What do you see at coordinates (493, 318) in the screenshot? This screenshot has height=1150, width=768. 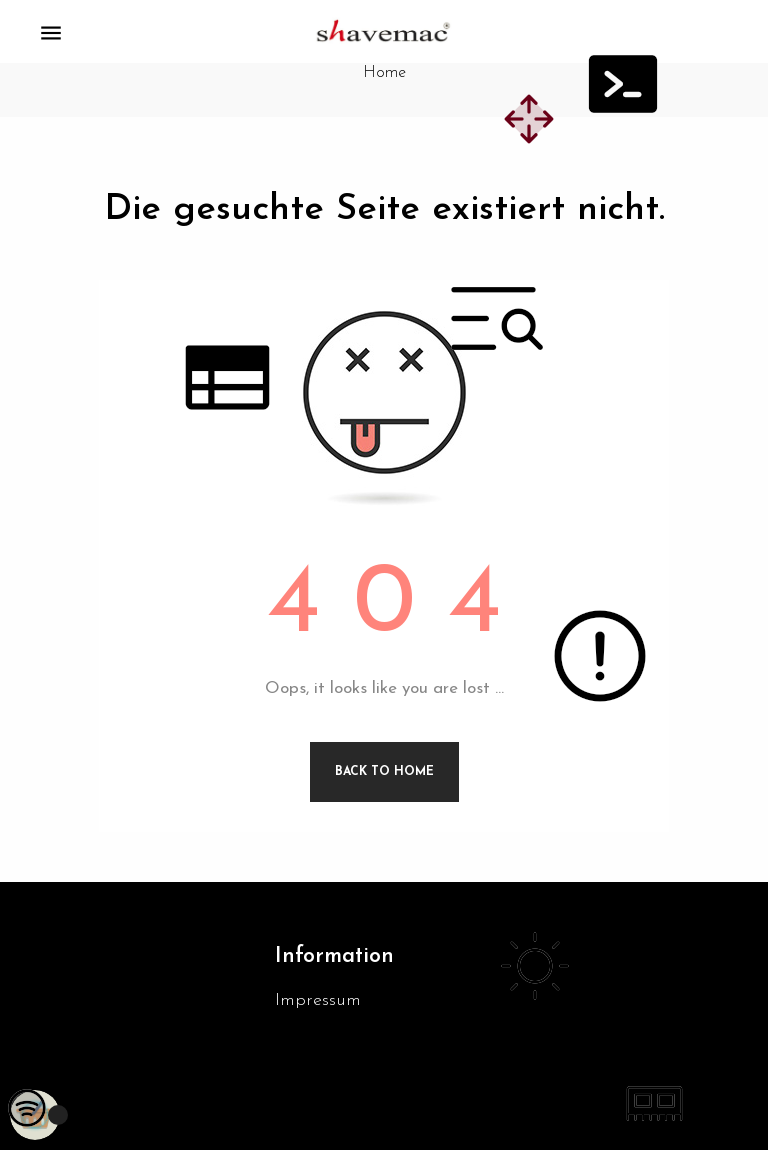 I see `search within a list or document` at bounding box center [493, 318].